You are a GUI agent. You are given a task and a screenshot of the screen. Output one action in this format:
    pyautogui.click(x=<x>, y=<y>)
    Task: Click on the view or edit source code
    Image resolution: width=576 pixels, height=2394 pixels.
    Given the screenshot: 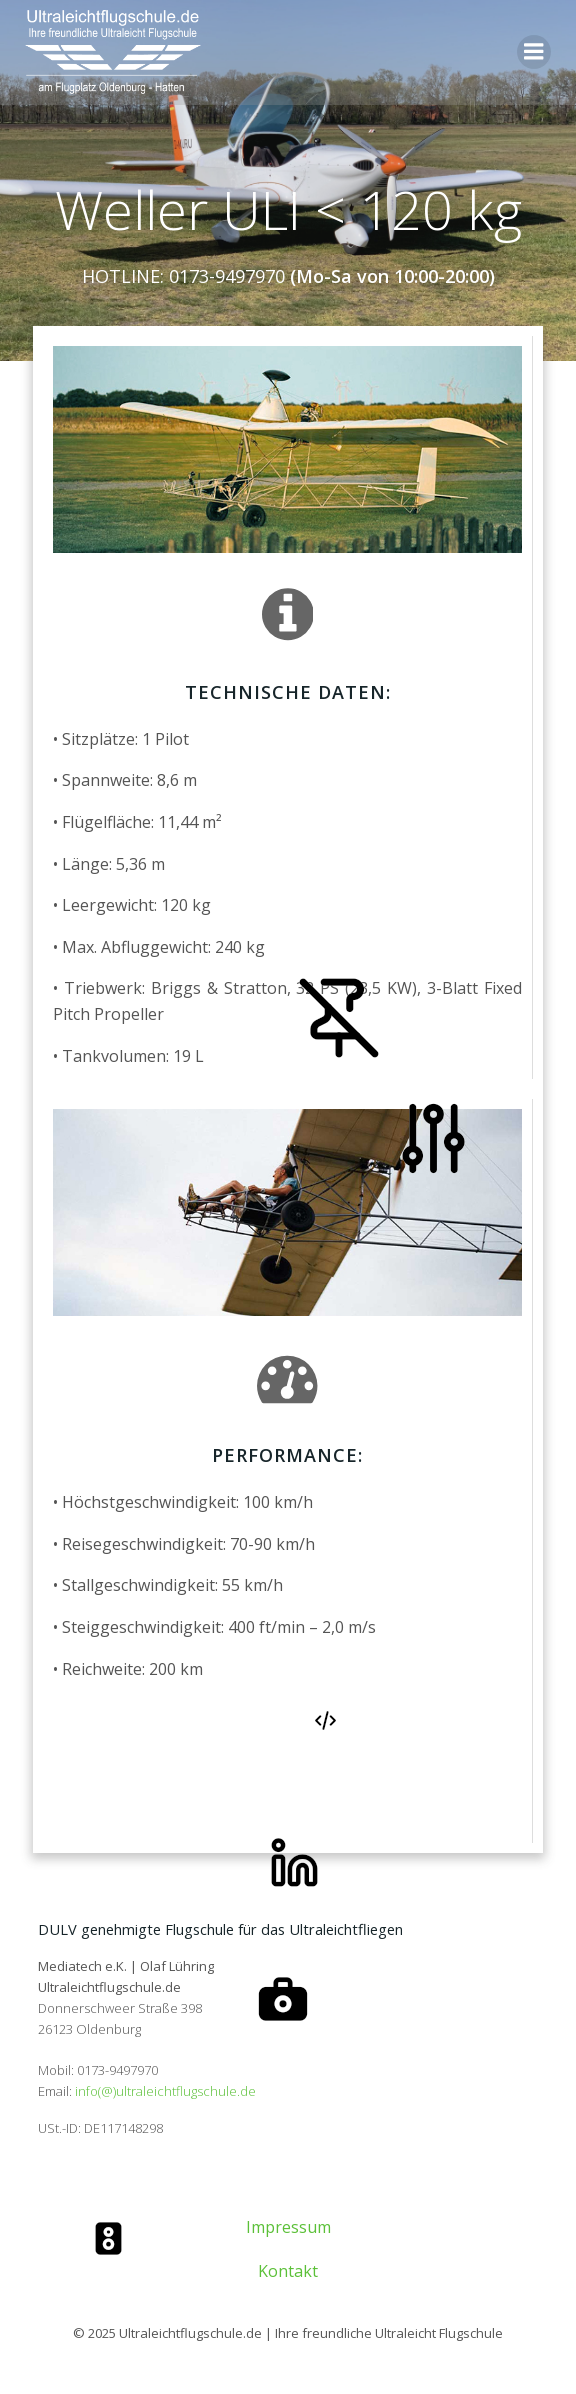 What is the action you would take?
    pyautogui.click(x=325, y=1720)
    